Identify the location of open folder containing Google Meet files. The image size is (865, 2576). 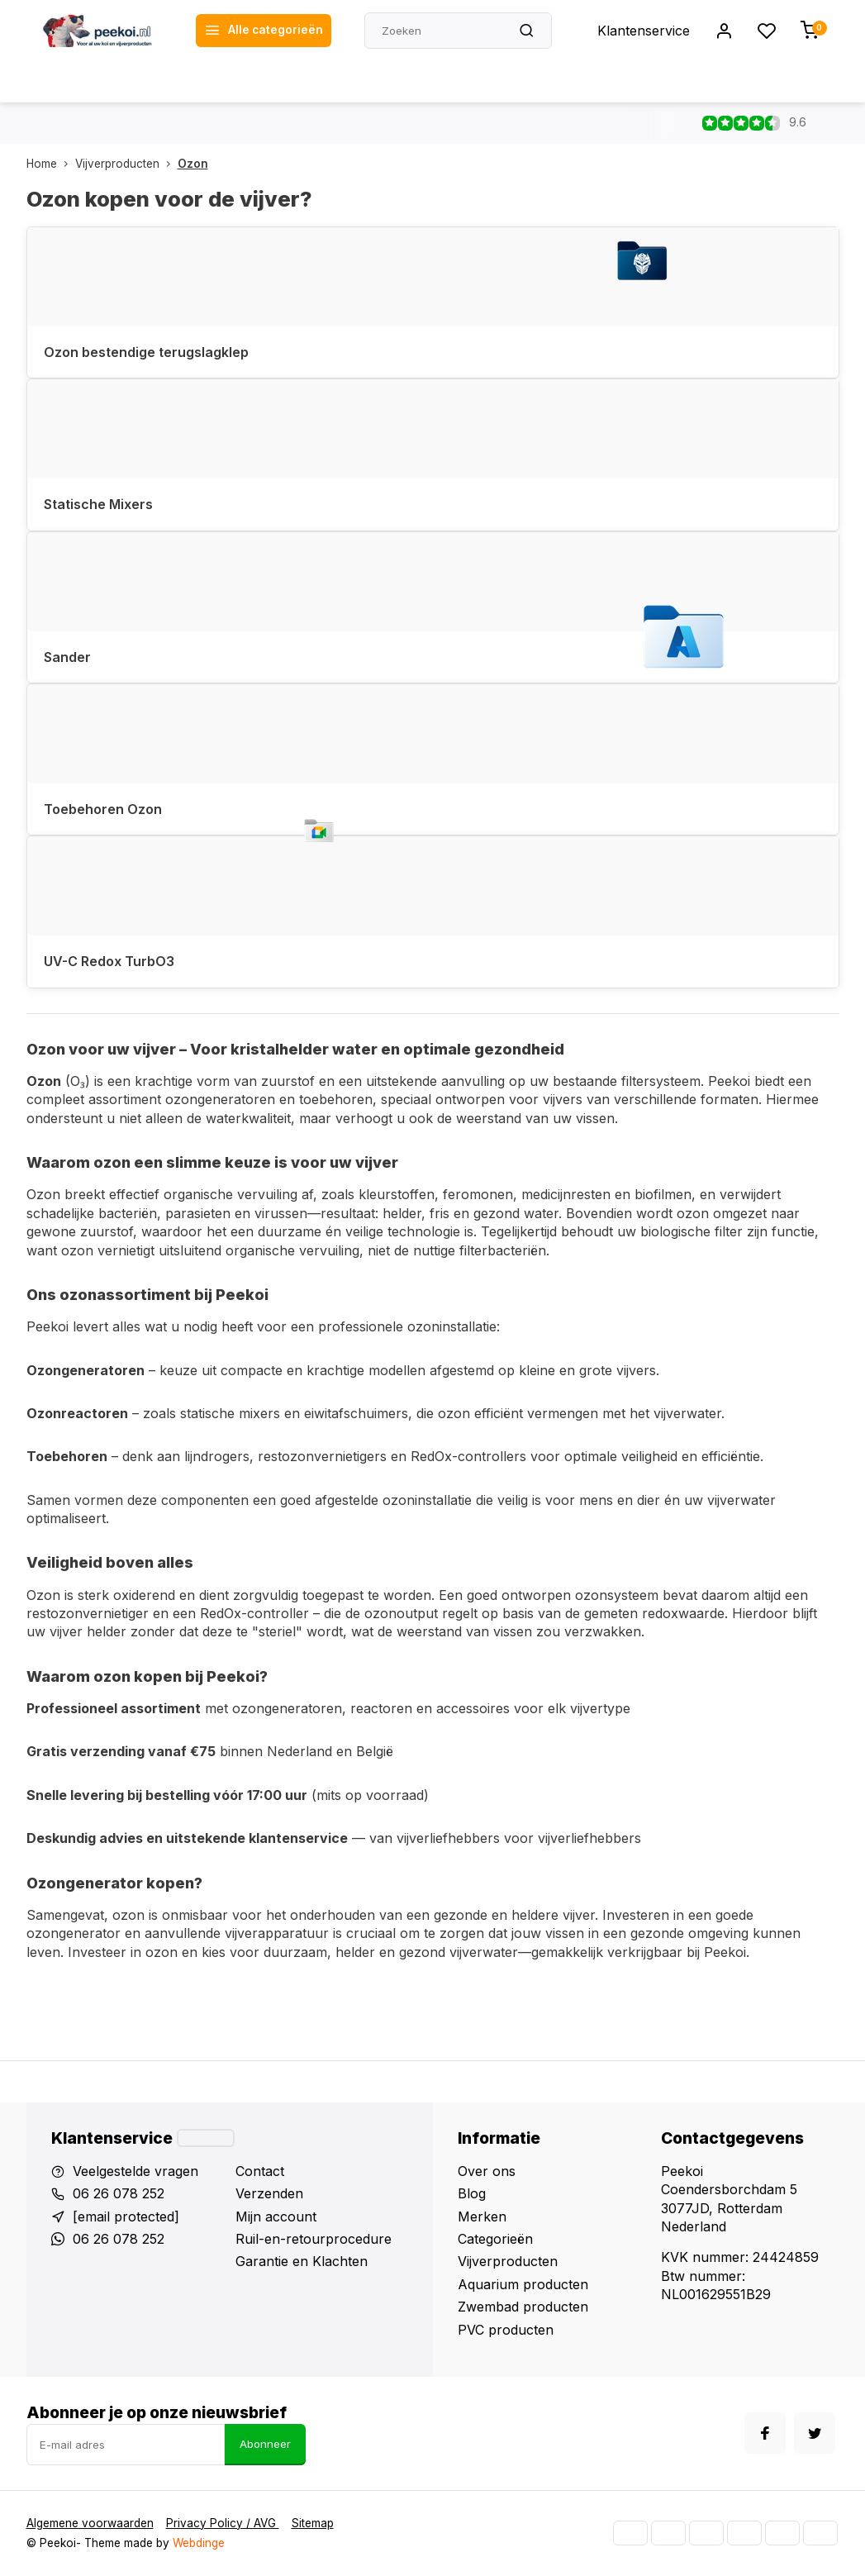
(319, 831).